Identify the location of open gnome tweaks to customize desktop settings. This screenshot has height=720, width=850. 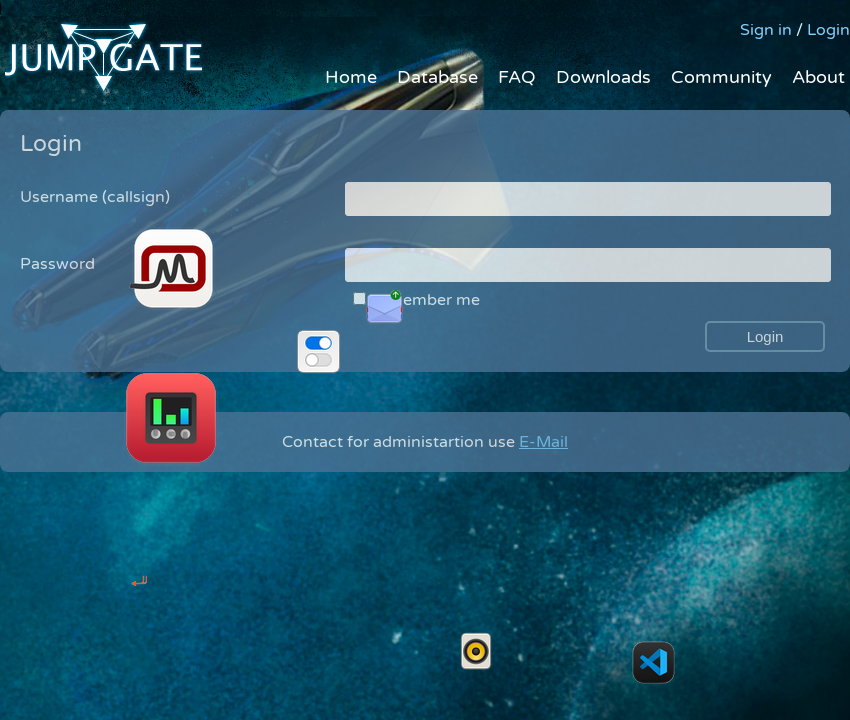
(318, 351).